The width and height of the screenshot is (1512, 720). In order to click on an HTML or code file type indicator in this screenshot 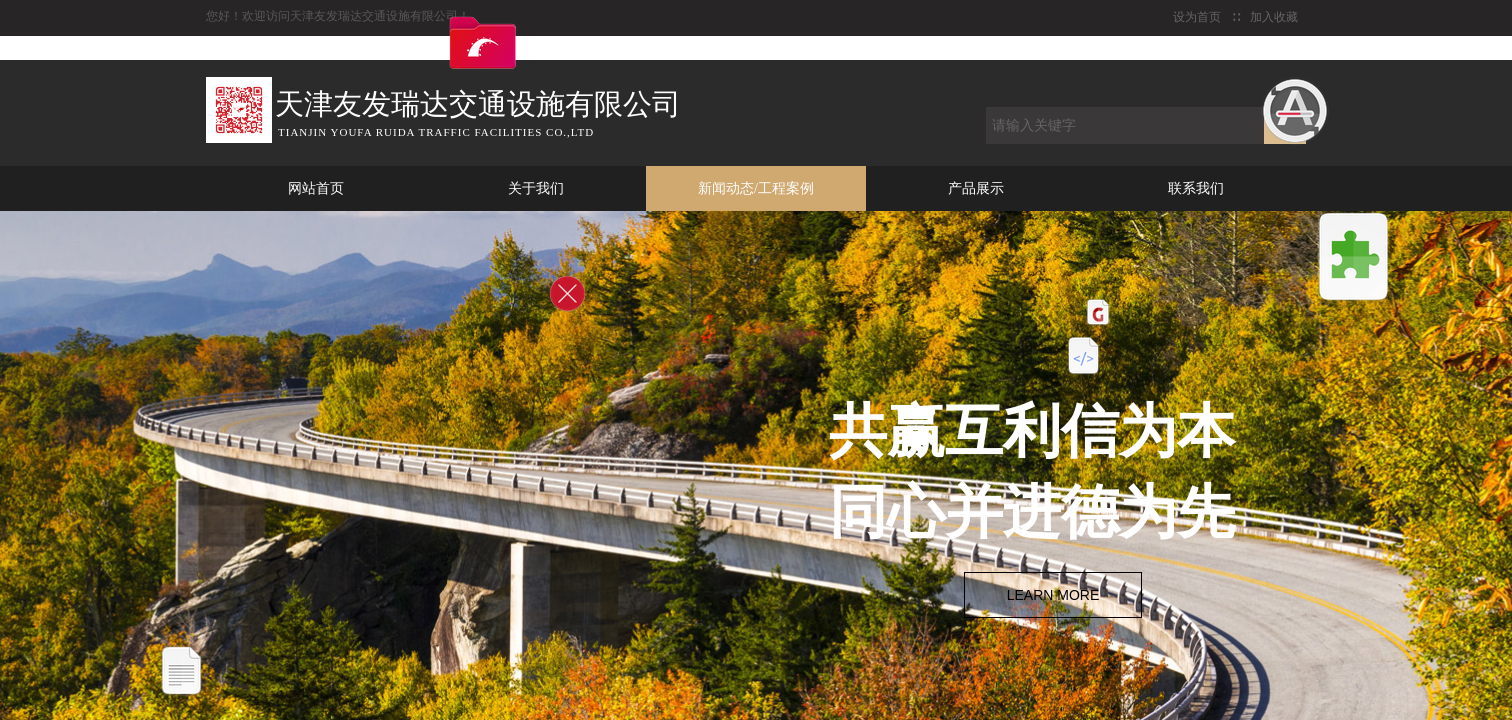, I will do `click(1083, 355)`.